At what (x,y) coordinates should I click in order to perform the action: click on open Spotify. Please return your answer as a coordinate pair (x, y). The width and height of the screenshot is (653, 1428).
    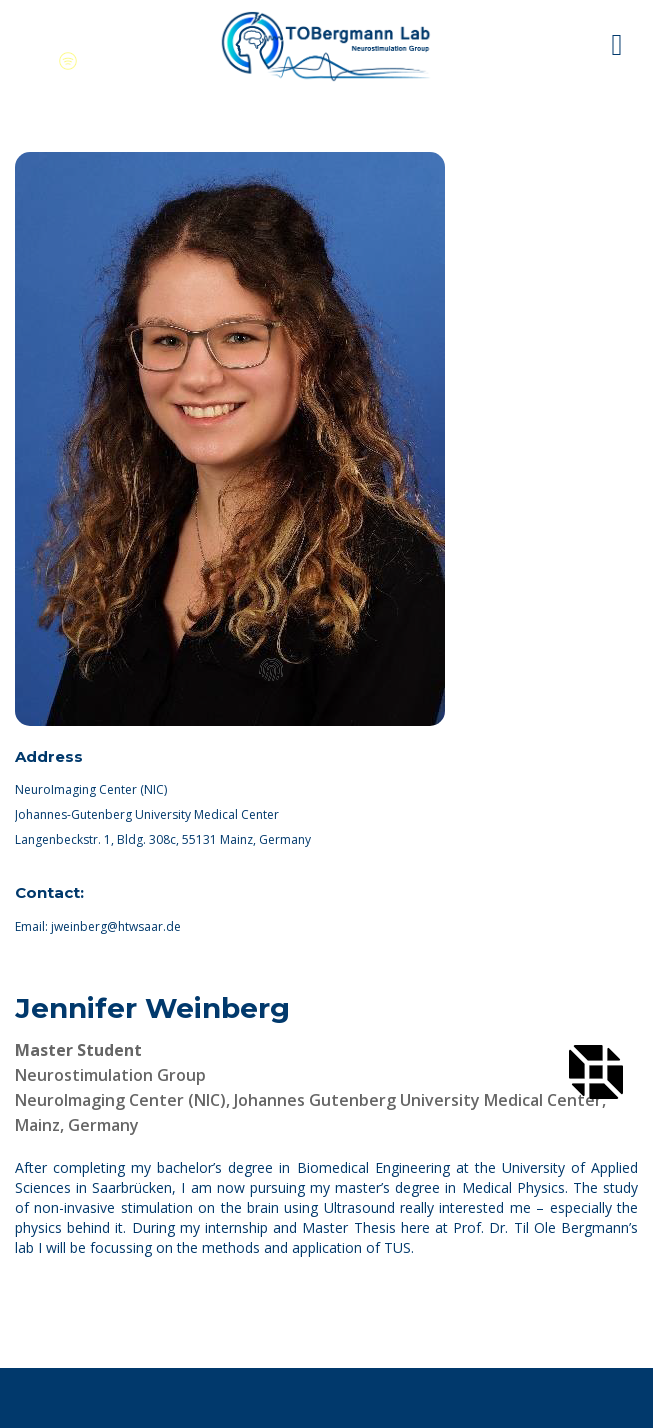
    Looking at the image, I should click on (68, 61).